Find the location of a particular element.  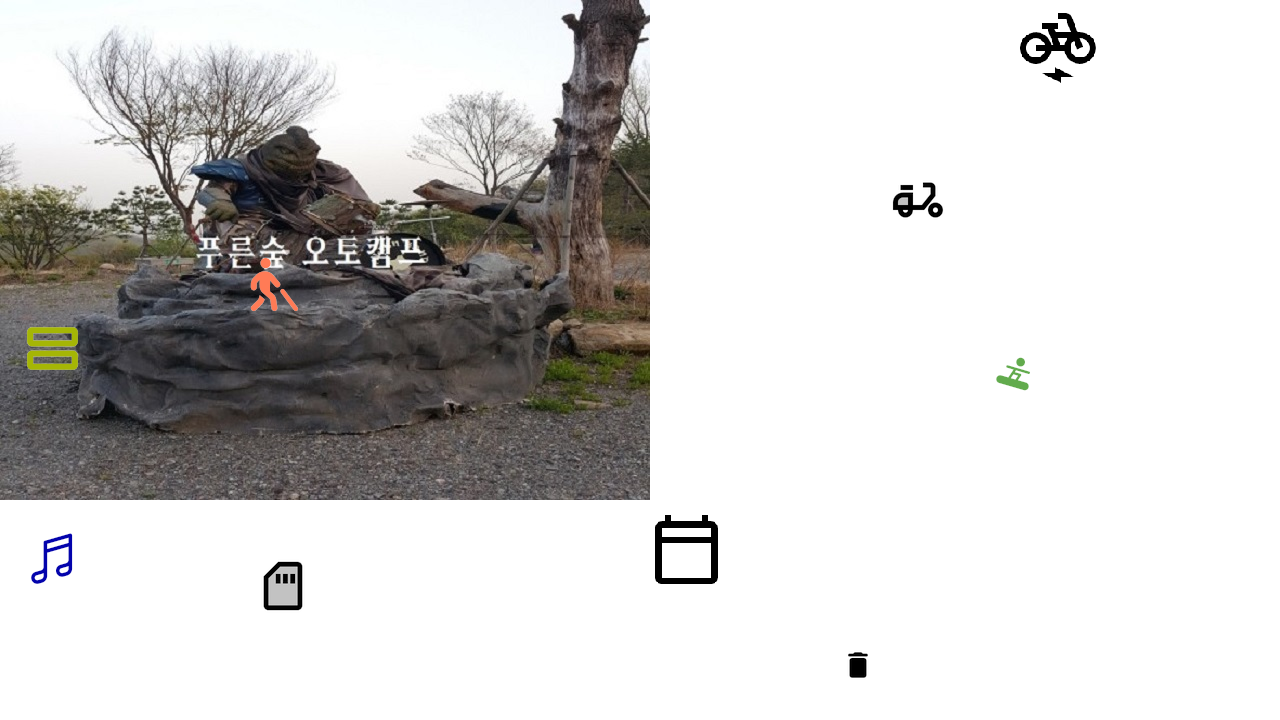

find nearby electric bike rentals is located at coordinates (1058, 48).